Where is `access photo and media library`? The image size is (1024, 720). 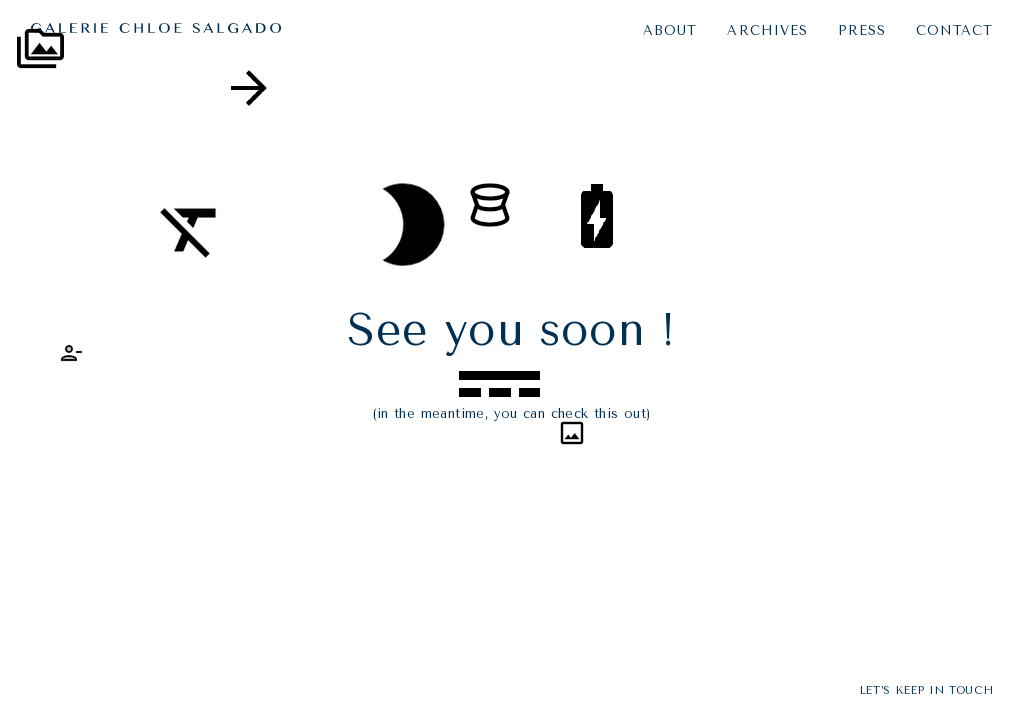 access photo and media library is located at coordinates (40, 48).